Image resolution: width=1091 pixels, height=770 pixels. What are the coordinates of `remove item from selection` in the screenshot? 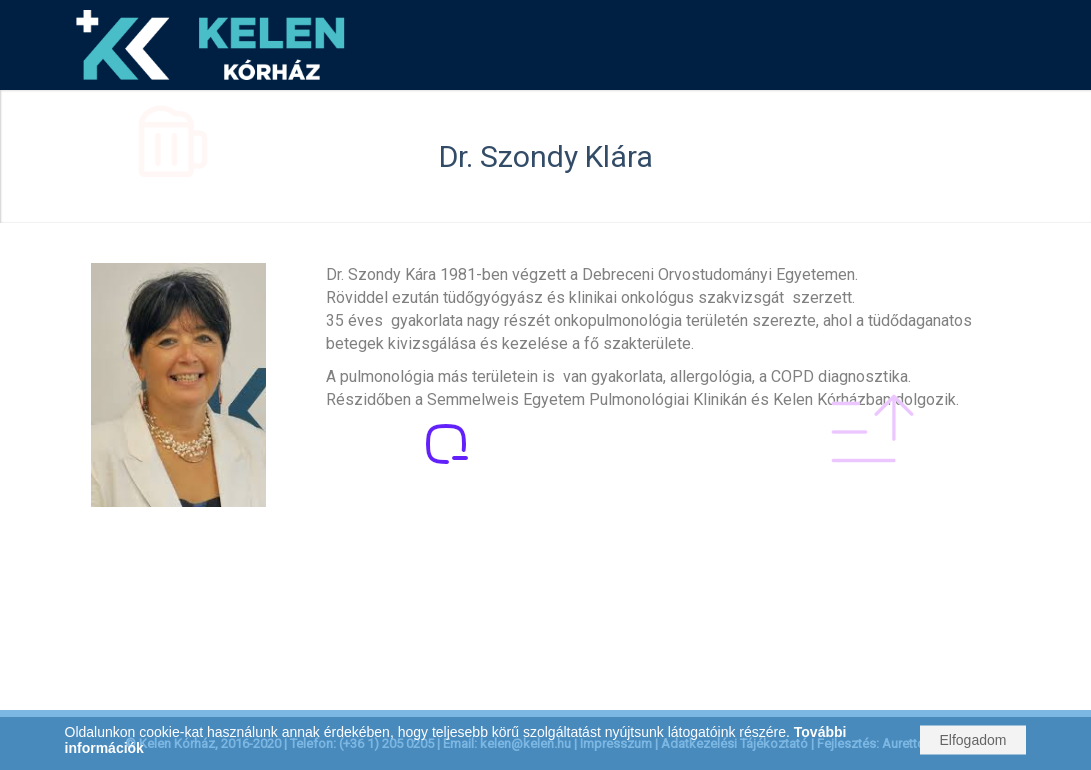 It's located at (446, 444).